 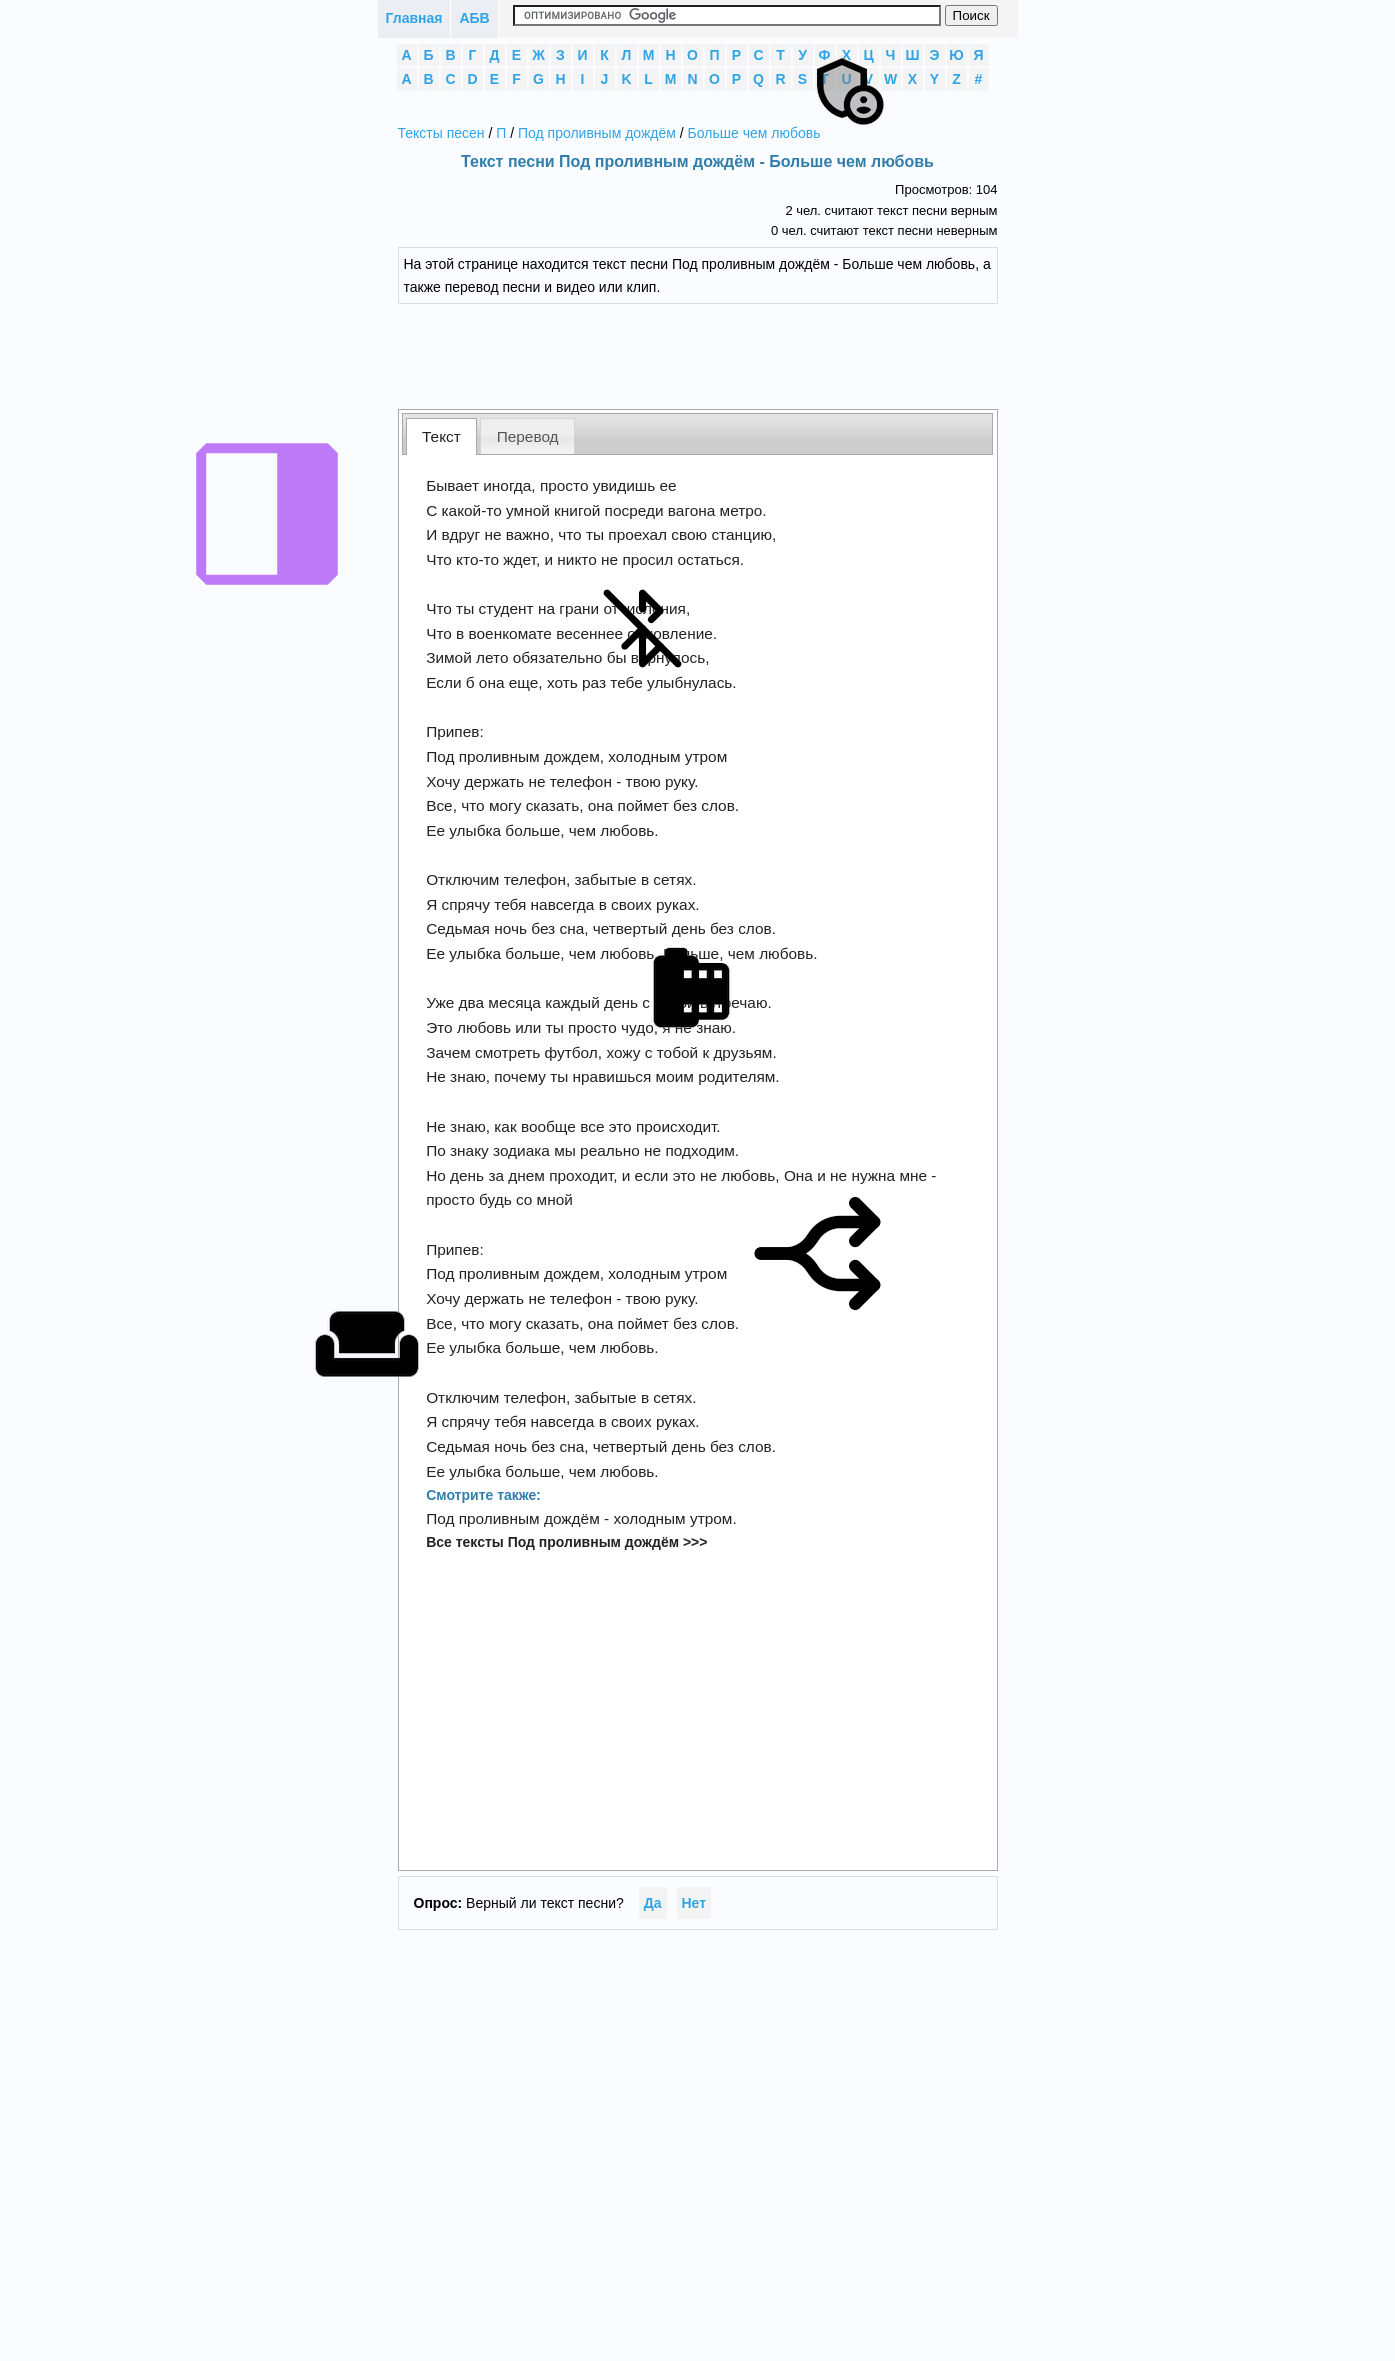 I want to click on access photos from camera roll, so click(x=691, y=989).